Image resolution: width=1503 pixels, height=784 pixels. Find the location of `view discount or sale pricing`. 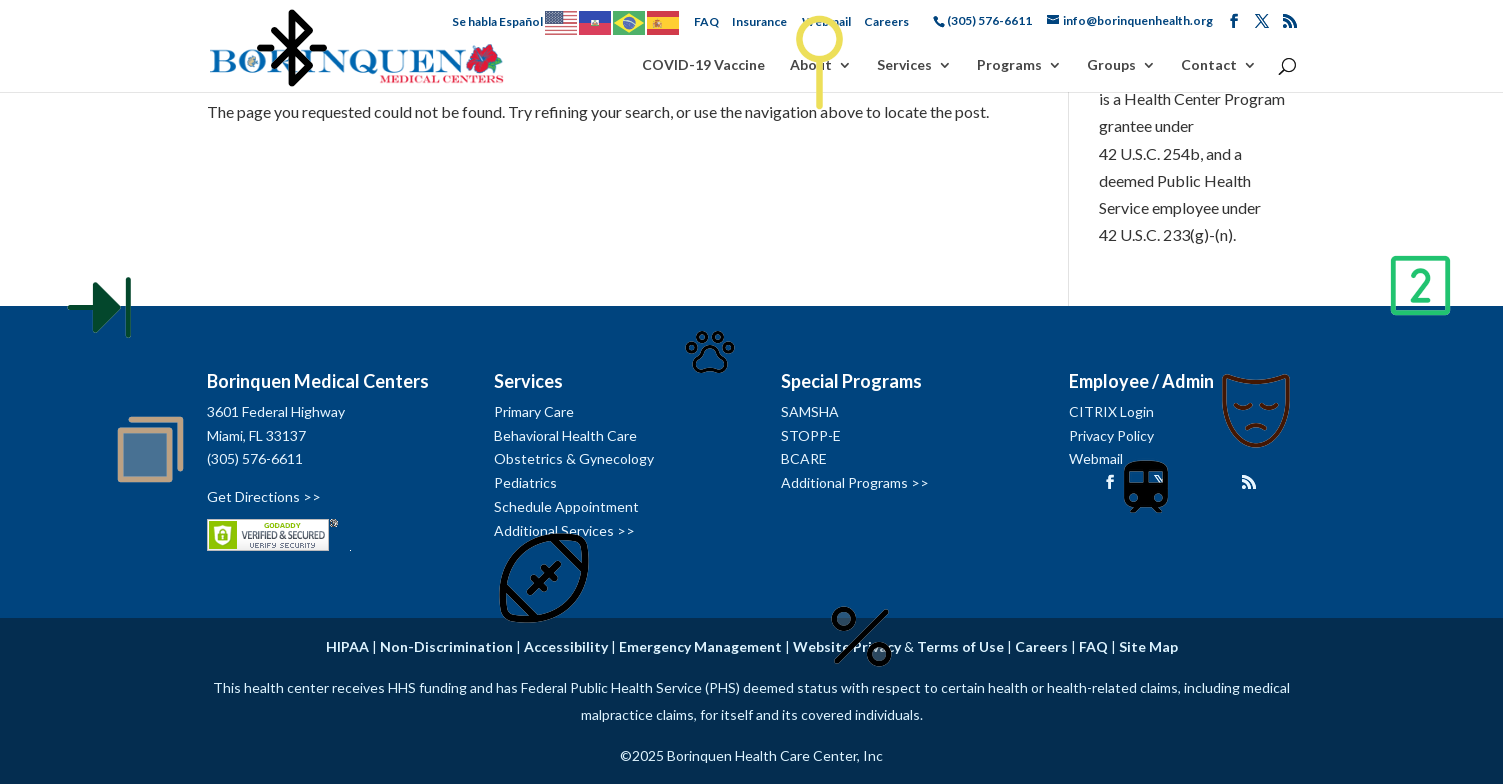

view discount or sale pricing is located at coordinates (861, 636).